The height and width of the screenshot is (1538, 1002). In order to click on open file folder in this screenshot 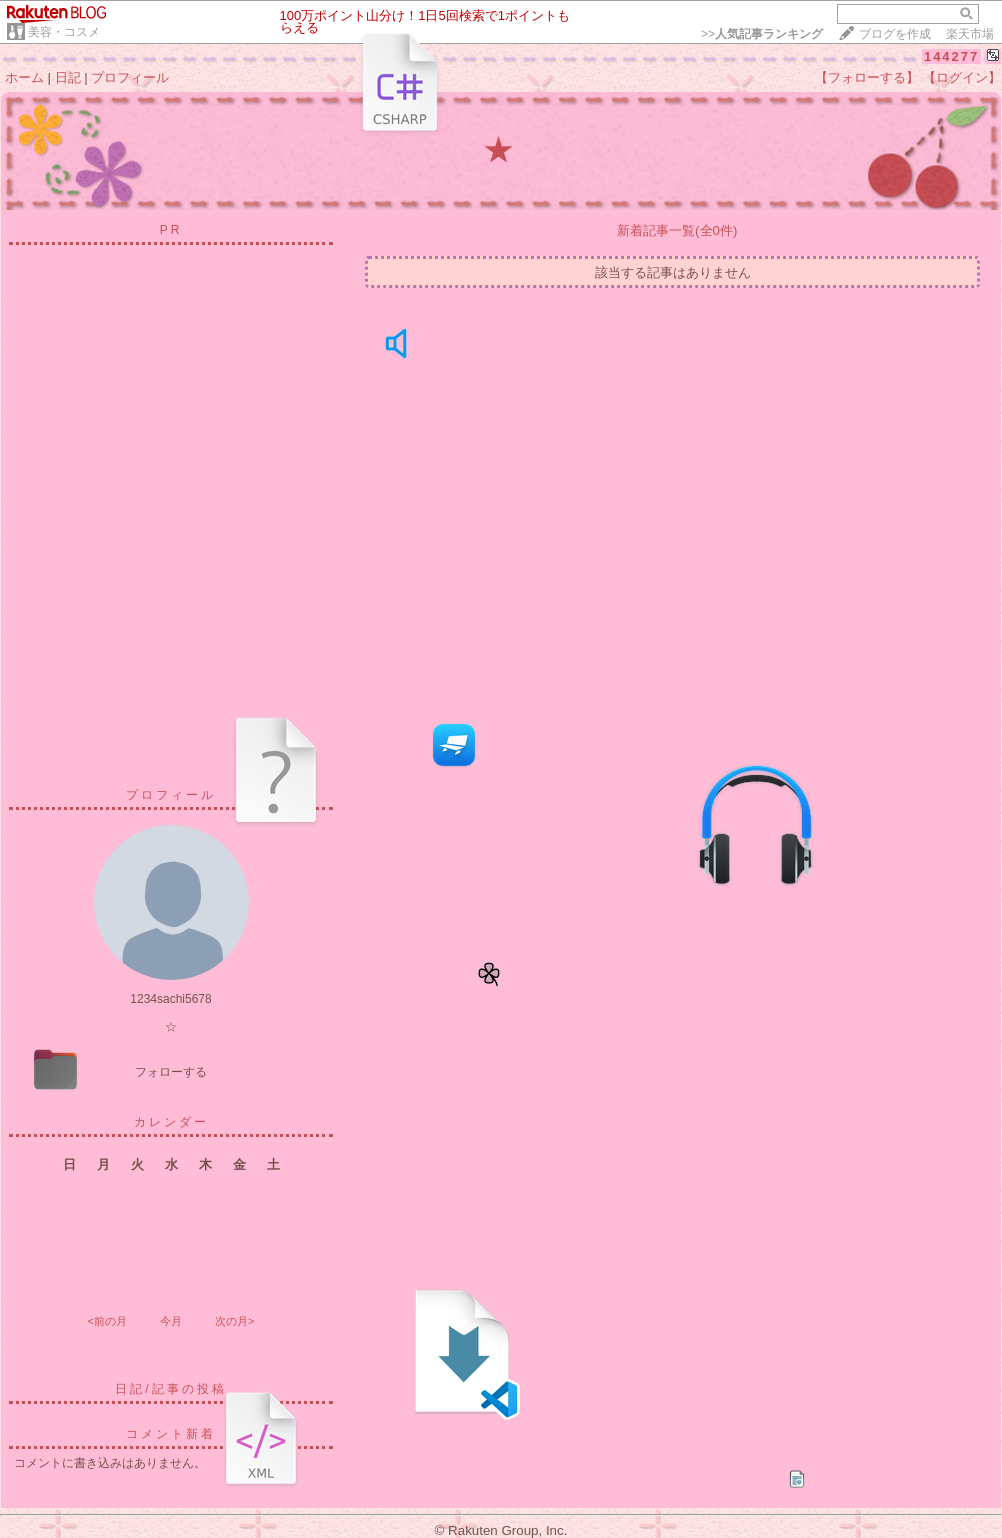, I will do `click(55, 1069)`.